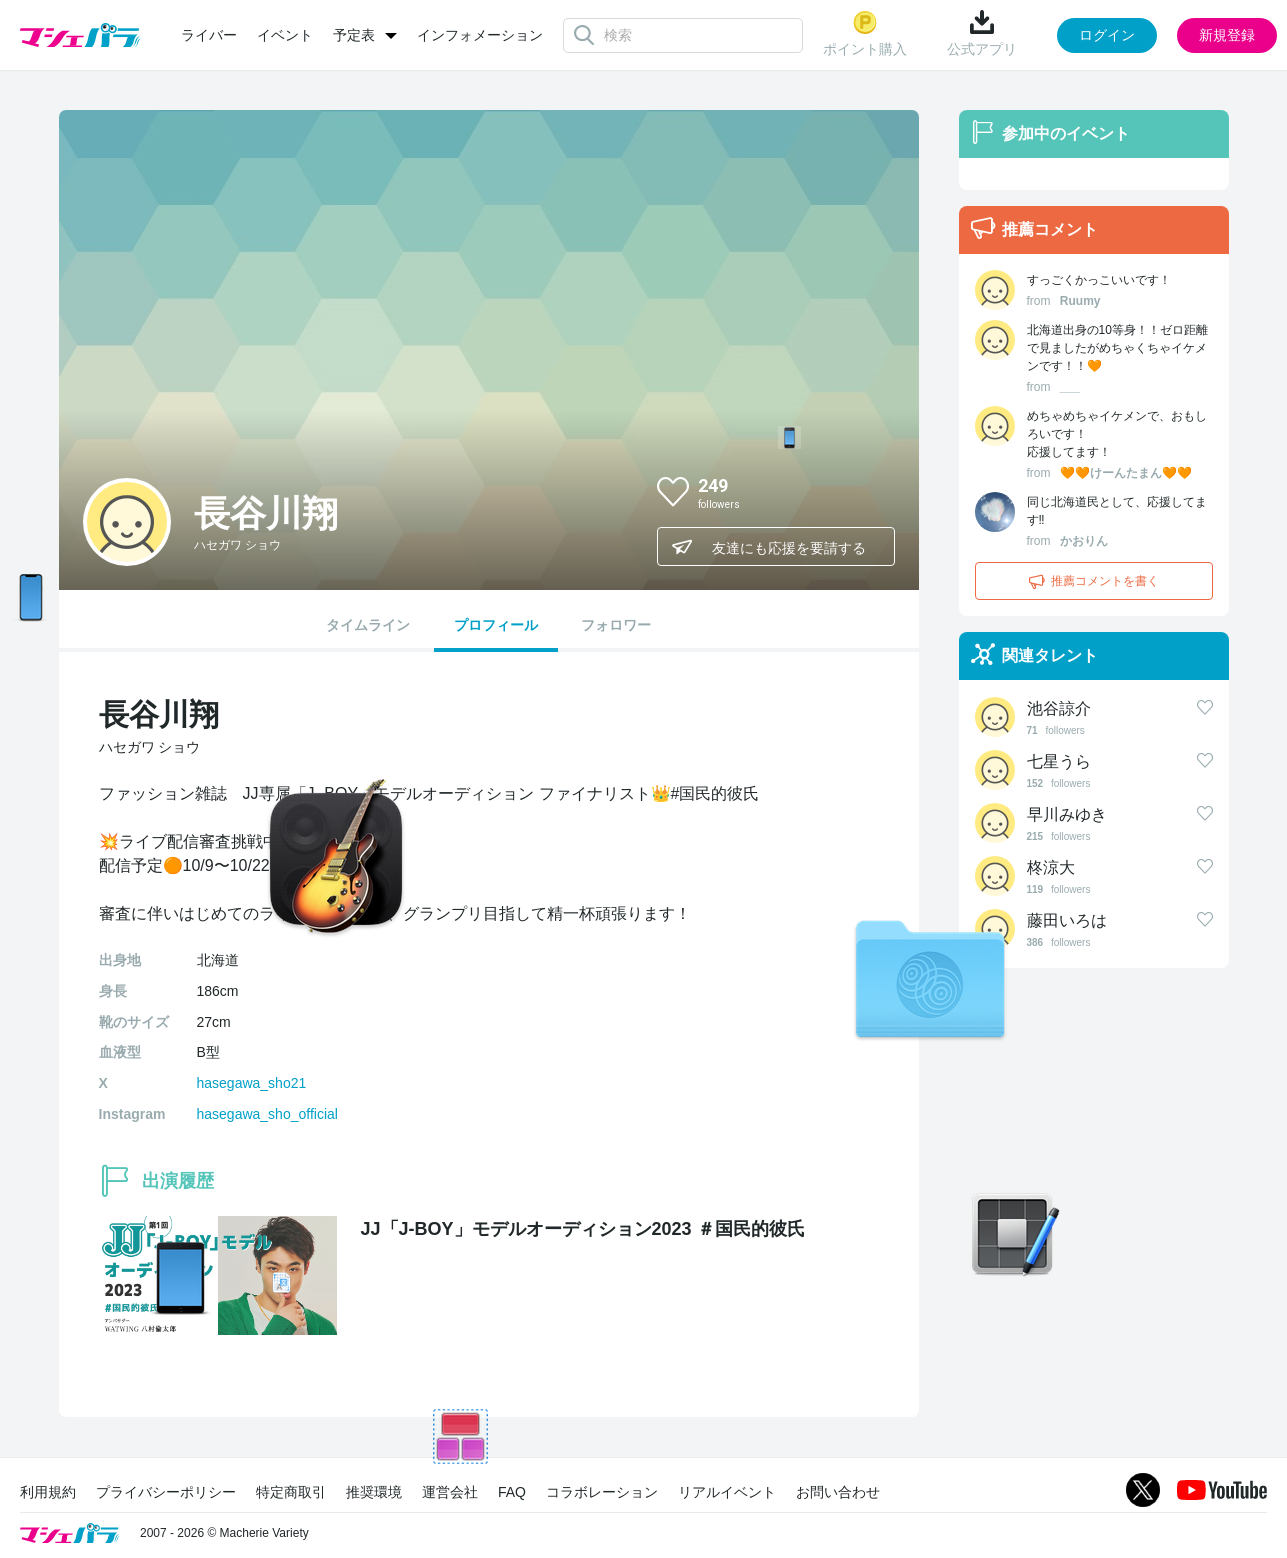  What do you see at coordinates (281, 1282) in the screenshot?
I see `a gettext translation template file (.pot)` at bounding box center [281, 1282].